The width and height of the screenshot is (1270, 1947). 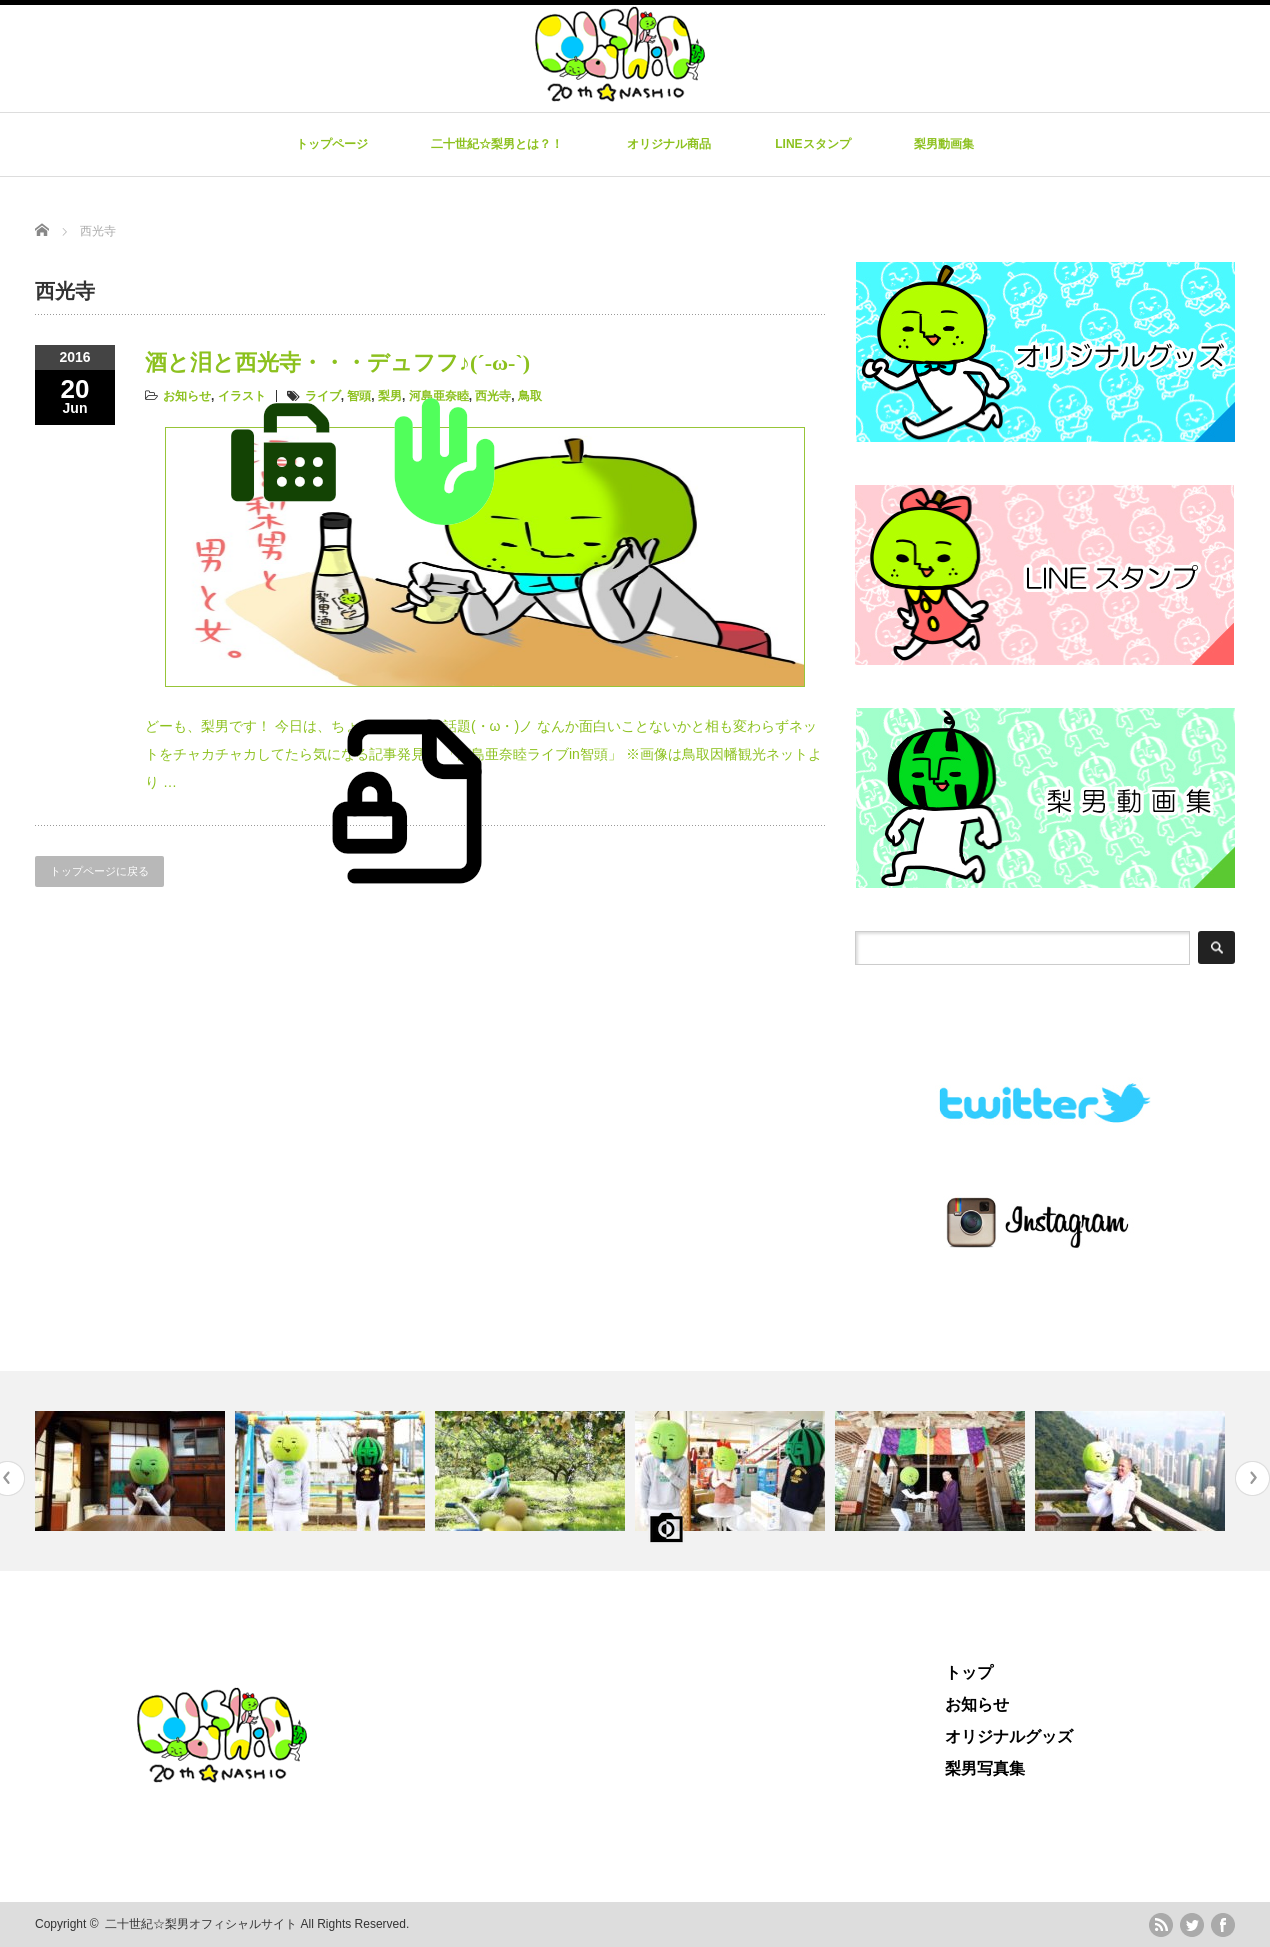 What do you see at coordinates (444, 461) in the screenshot?
I see `stop or halt an action` at bounding box center [444, 461].